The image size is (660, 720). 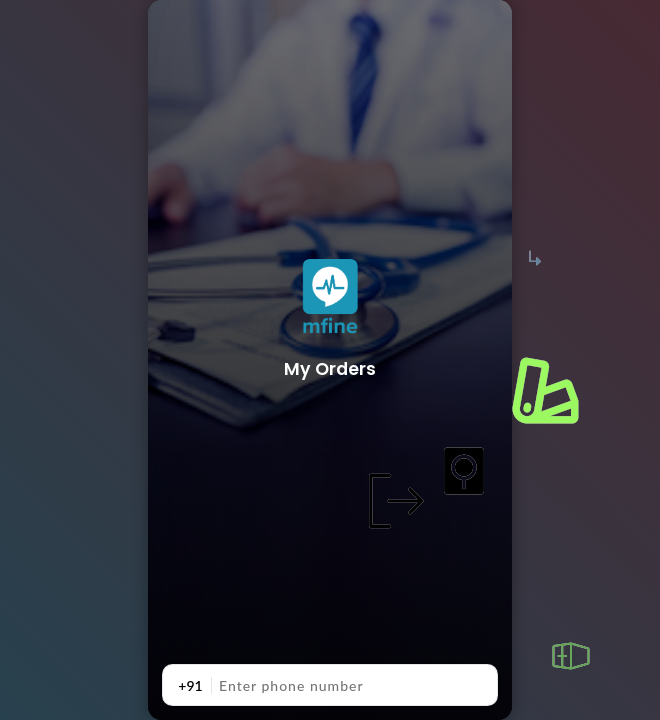 I want to click on reply to a message or comment, so click(x=534, y=258).